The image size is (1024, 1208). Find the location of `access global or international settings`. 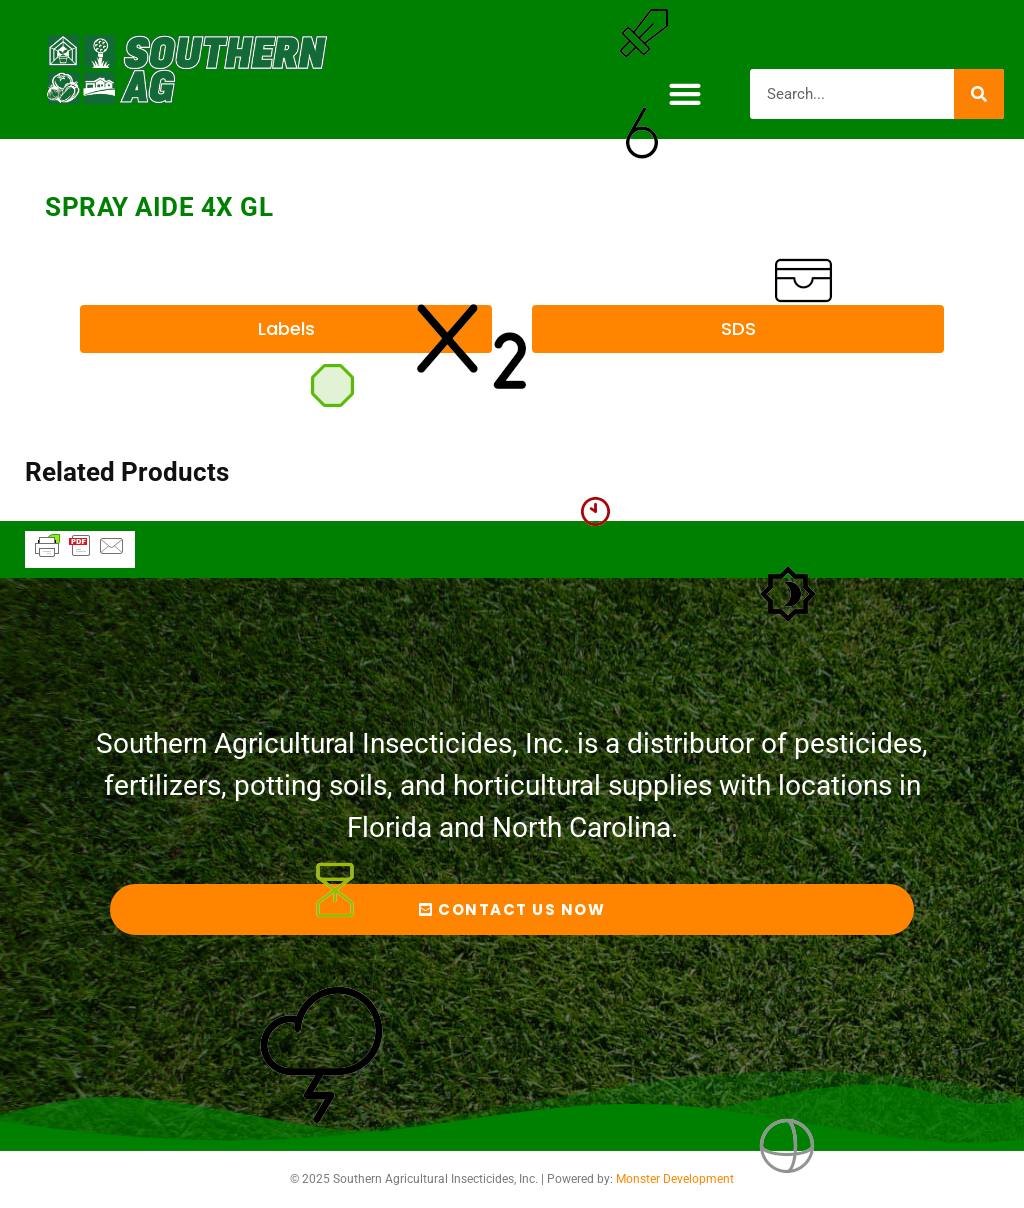

access global or international settings is located at coordinates (787, 1146).